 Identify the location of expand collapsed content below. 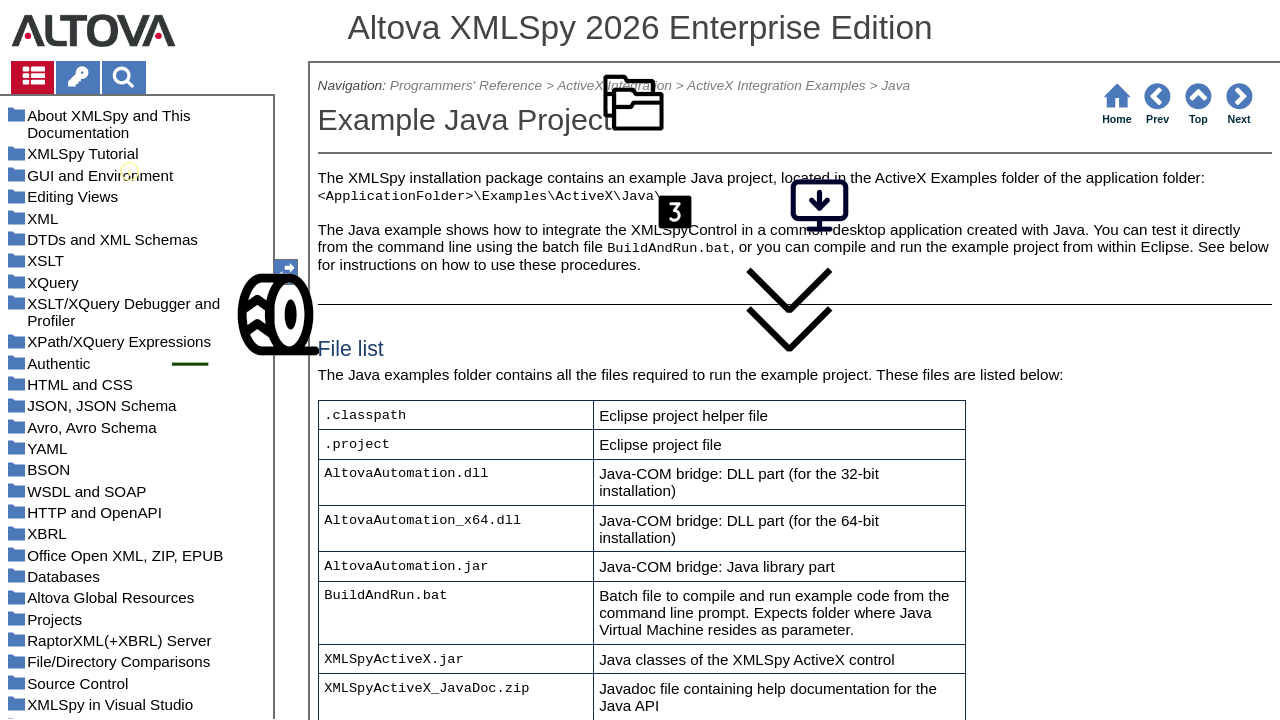
(792, 312).